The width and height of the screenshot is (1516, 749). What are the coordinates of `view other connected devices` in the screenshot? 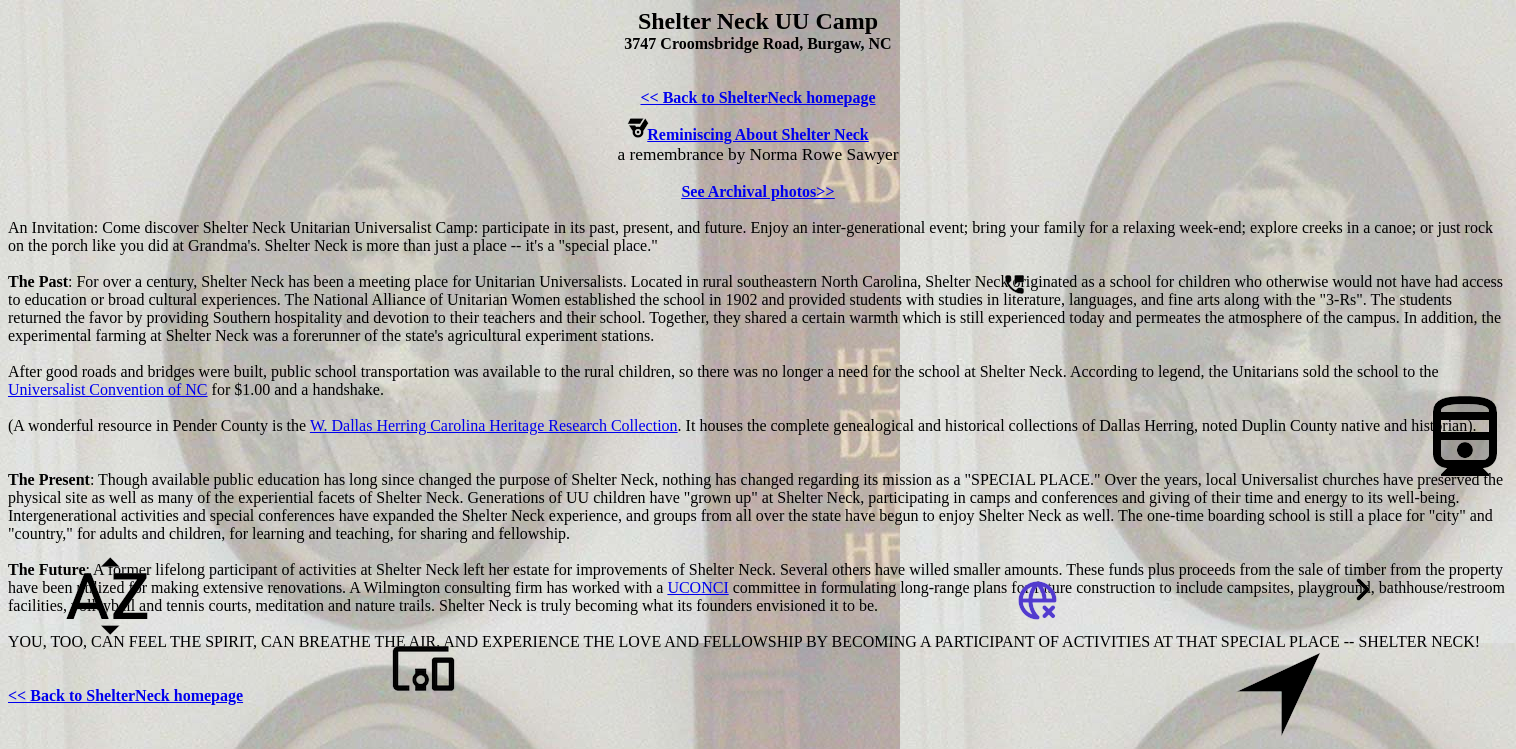 It's located at (423, 668).